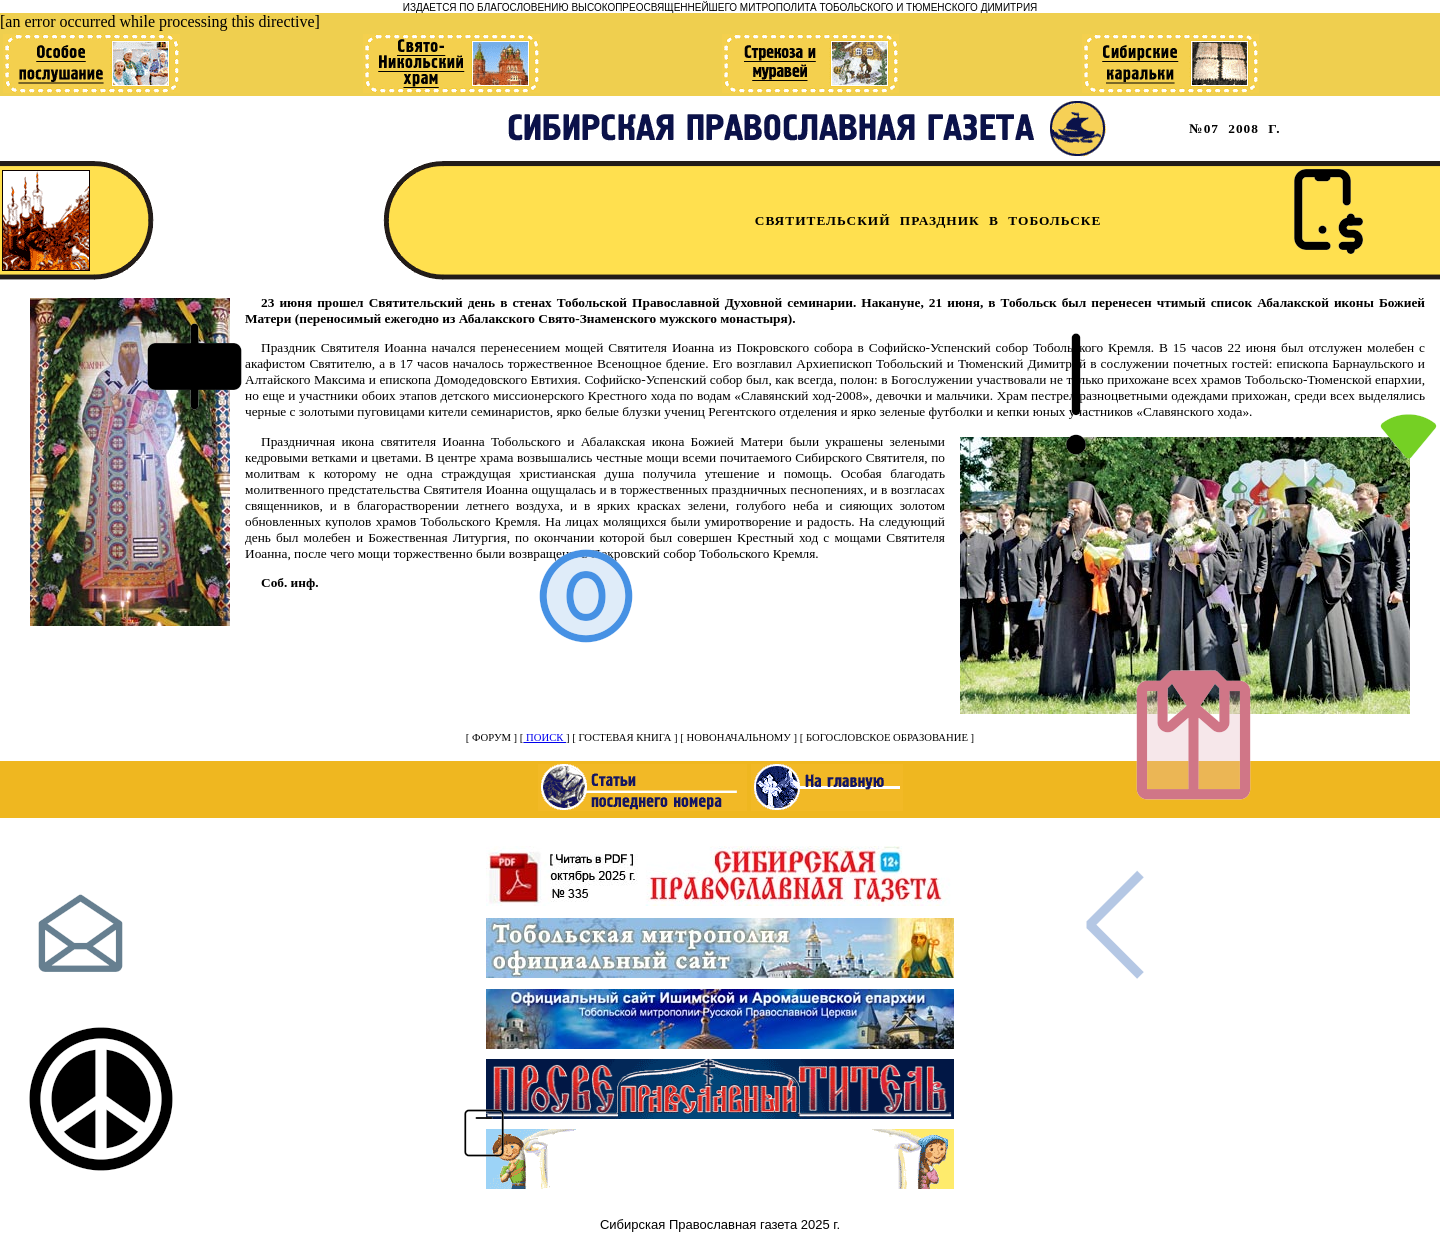 The height and width of the screenshot is (1234, 1440). I want to click on navigate back to the previous screen, so click(1119, 925).